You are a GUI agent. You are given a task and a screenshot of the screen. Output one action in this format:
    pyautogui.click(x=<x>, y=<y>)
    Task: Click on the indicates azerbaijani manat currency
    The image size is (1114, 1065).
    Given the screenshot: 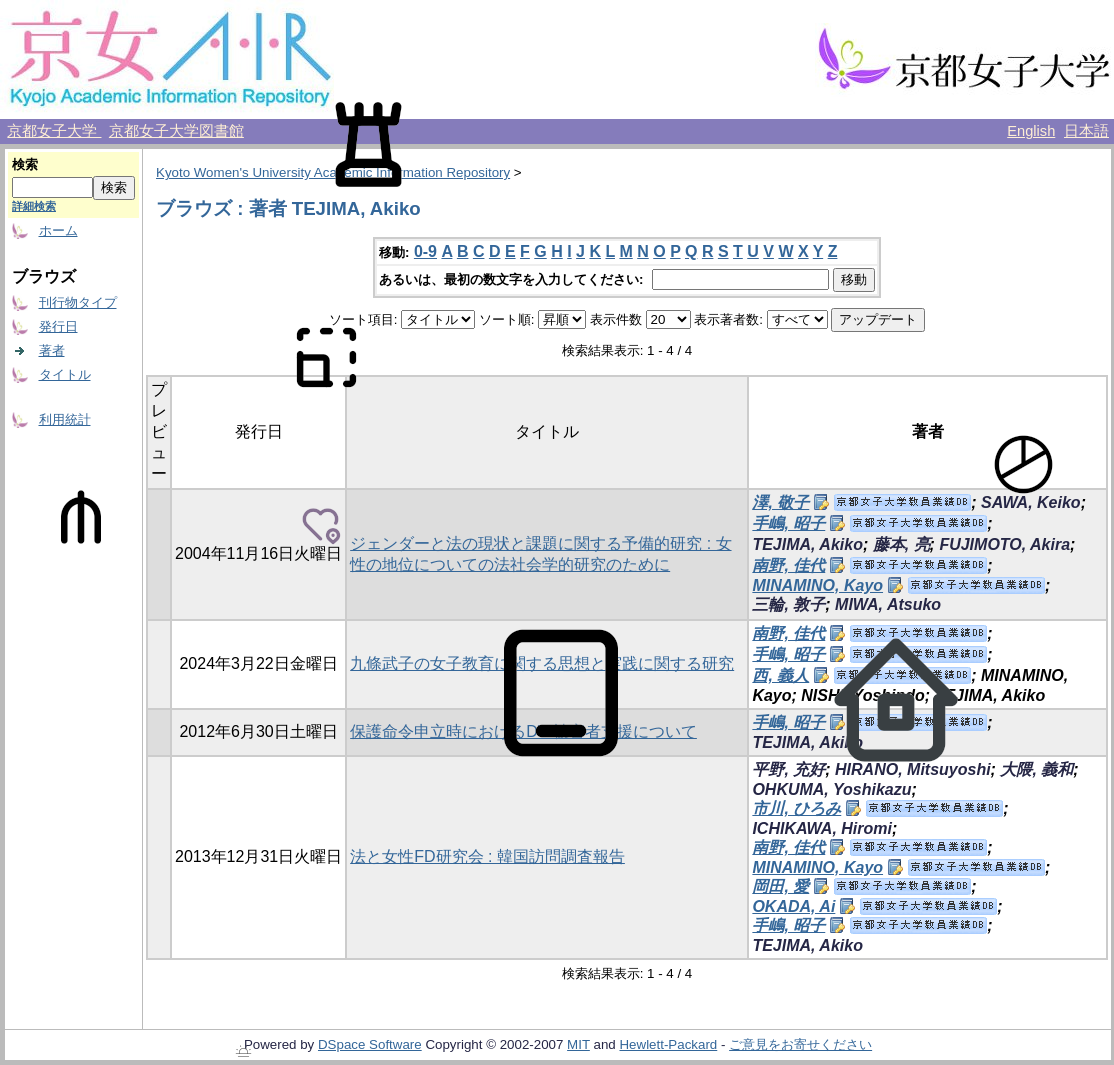 What is the action you would take?
    pyautogui.click(x=81, y=517)
    